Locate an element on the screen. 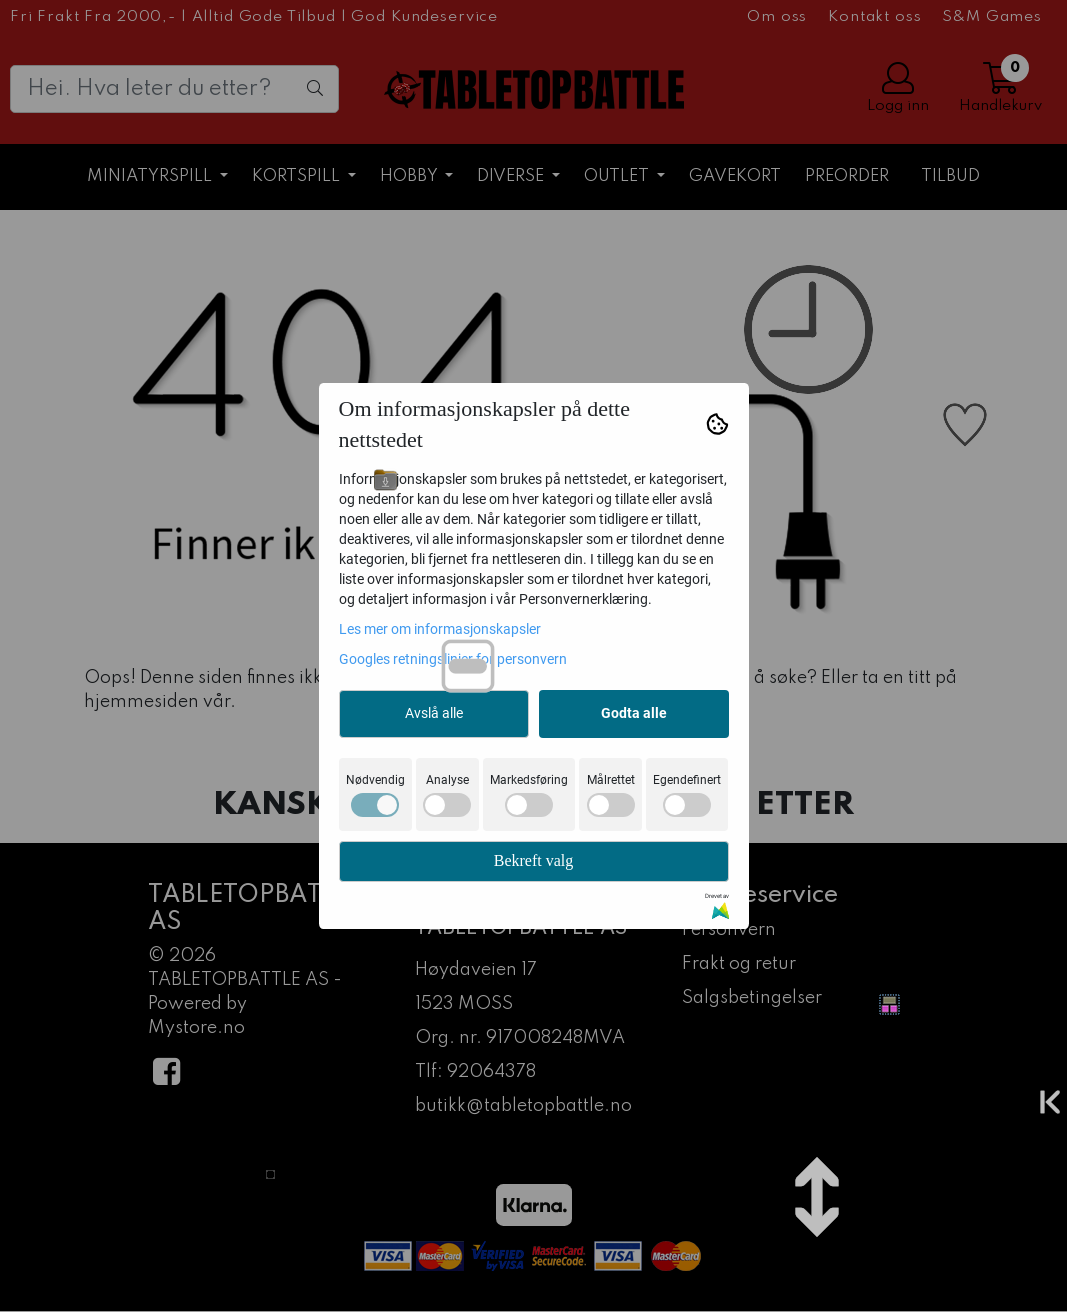 The height and width of the screenshot is (1312, 1067). go to first item in a list or sequence (right-to-left layout) is located at coordinates (1050, 1102).